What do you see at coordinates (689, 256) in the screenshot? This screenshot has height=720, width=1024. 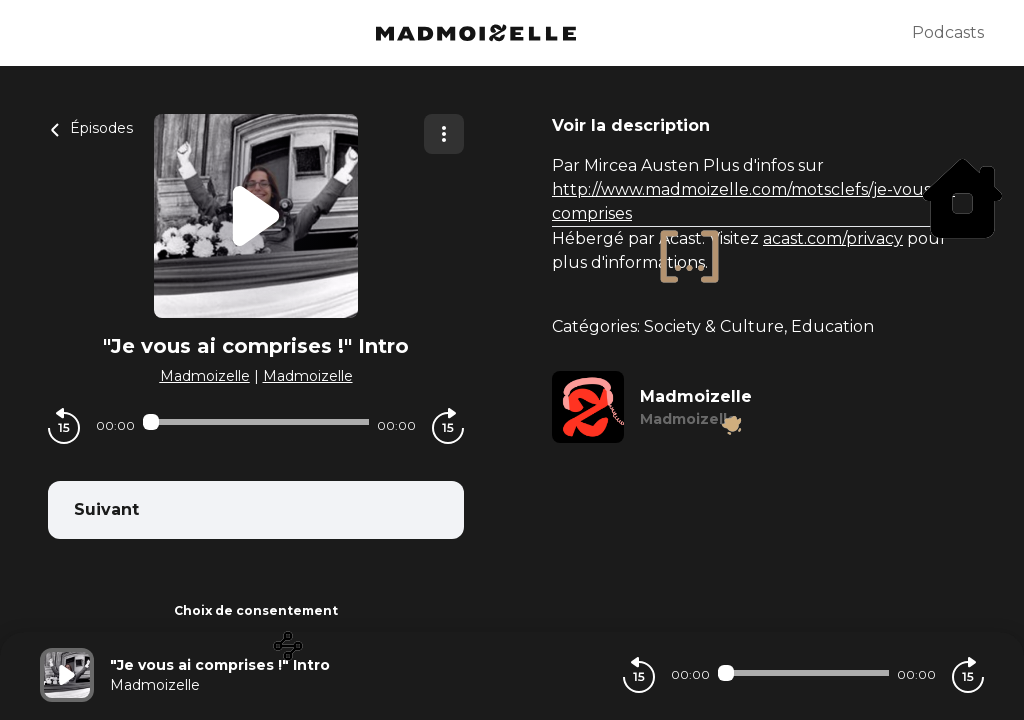 I see `contains or groups related content` at bounding box center [689, 256].